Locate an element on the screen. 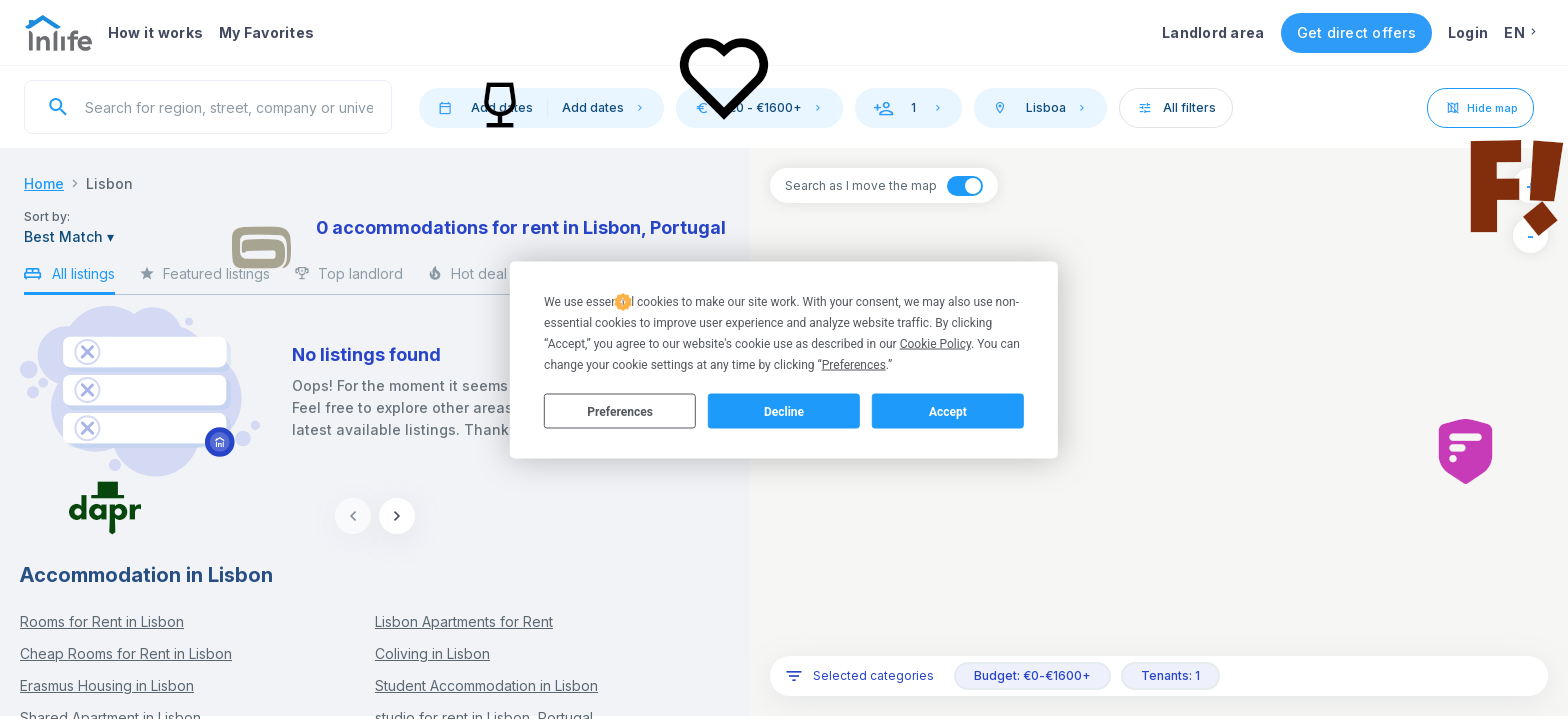  open 2FAS authenticator app is located at coordinates (1465, 451).